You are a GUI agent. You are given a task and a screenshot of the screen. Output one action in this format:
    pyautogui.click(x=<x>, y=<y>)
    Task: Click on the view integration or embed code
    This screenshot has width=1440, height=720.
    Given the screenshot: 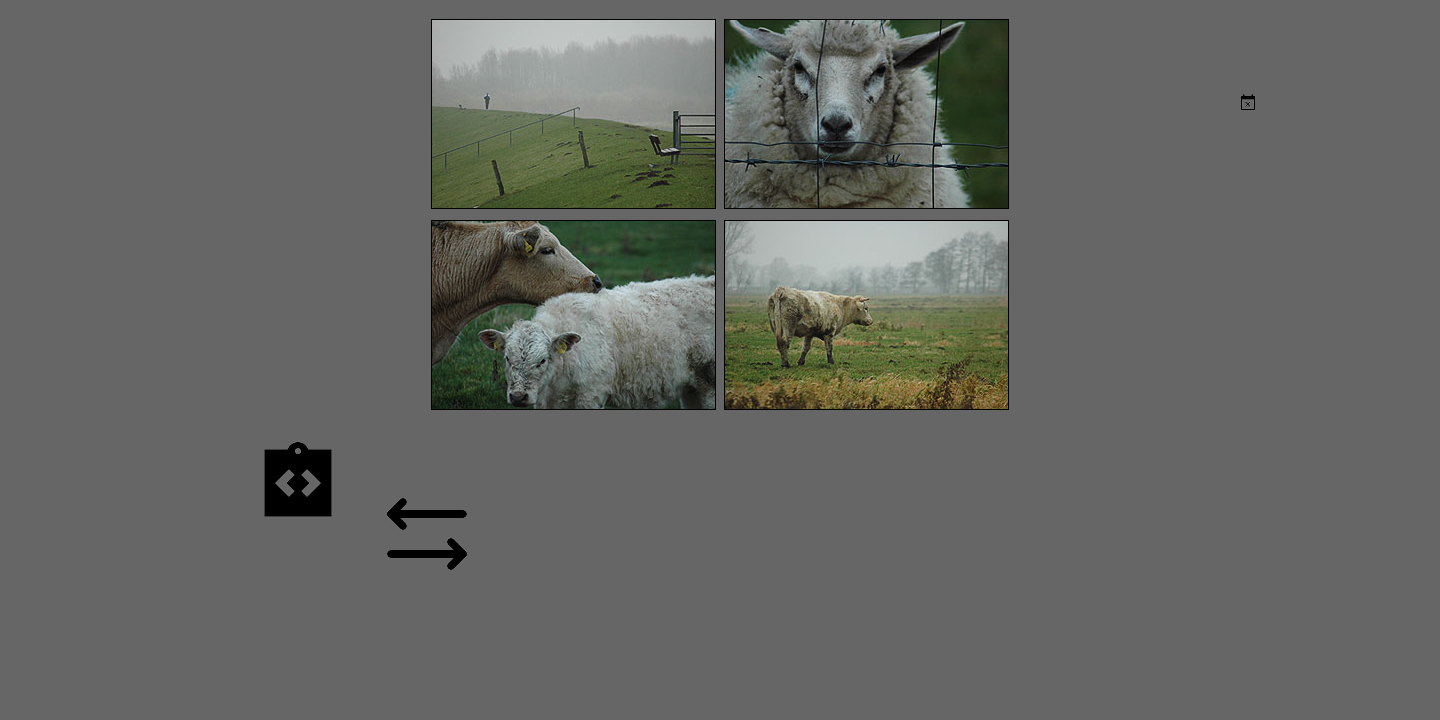 What is the action you would take?
    pyautogui.click(x=298, y=483)
    